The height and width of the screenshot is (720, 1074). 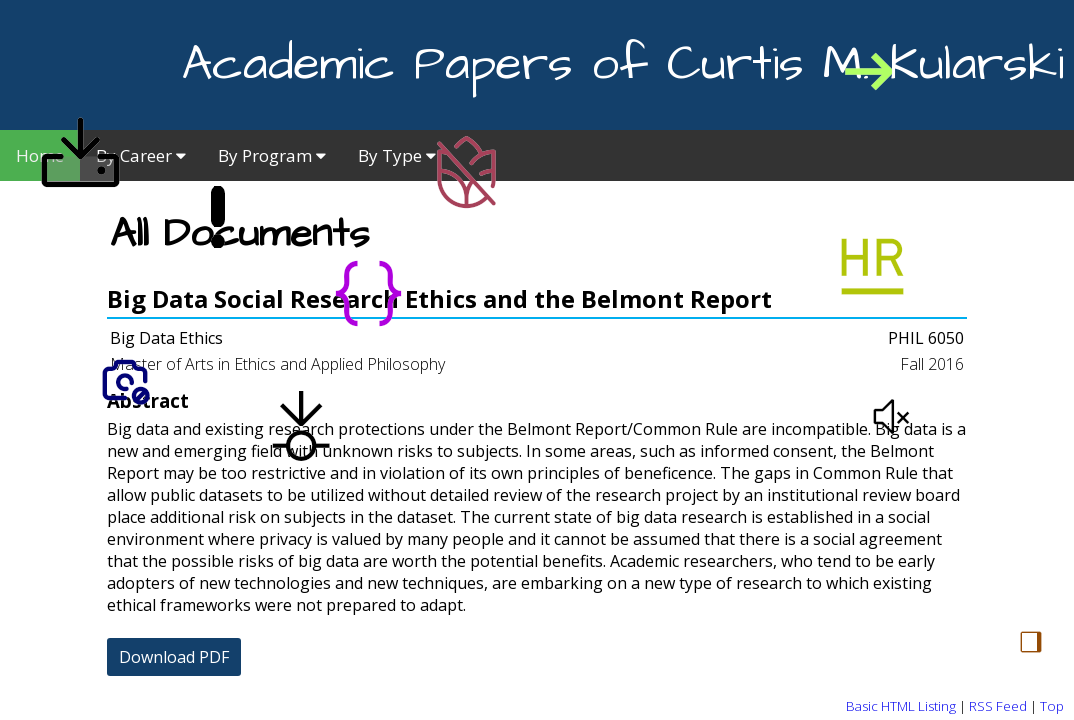 I want to click on mute audio or sound, so click(x=891, y=416).